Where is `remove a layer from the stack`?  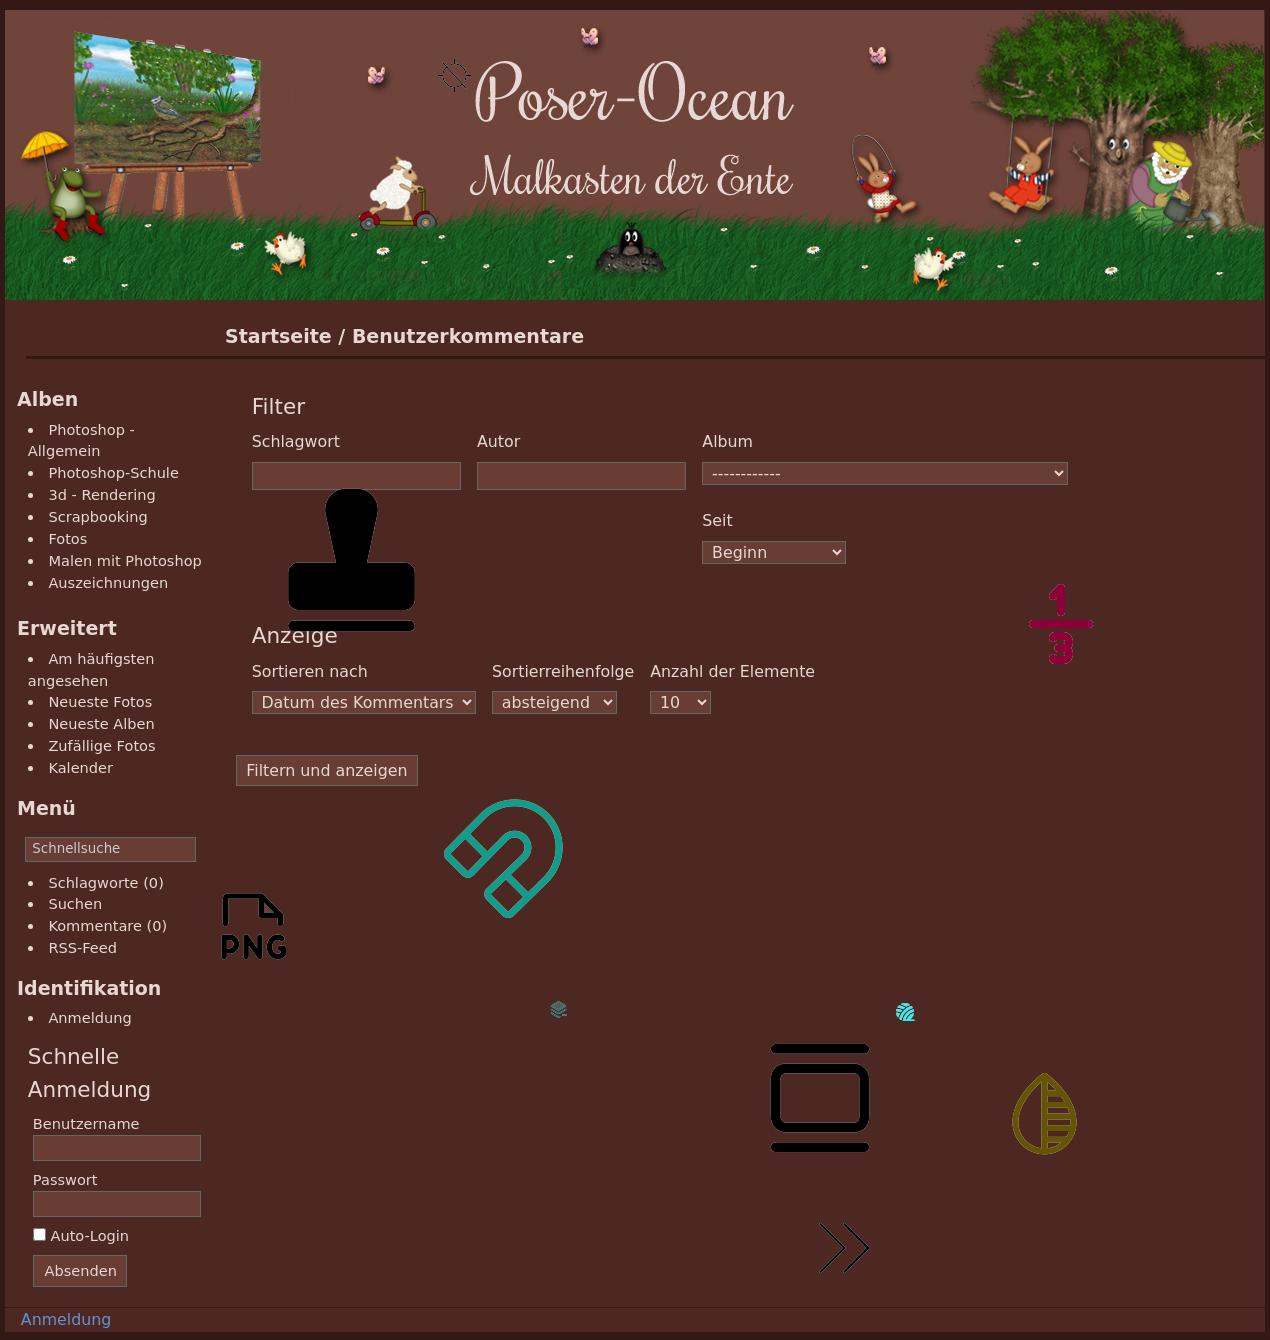
remove a layer from the stack is located at coordinates (558, 1009).